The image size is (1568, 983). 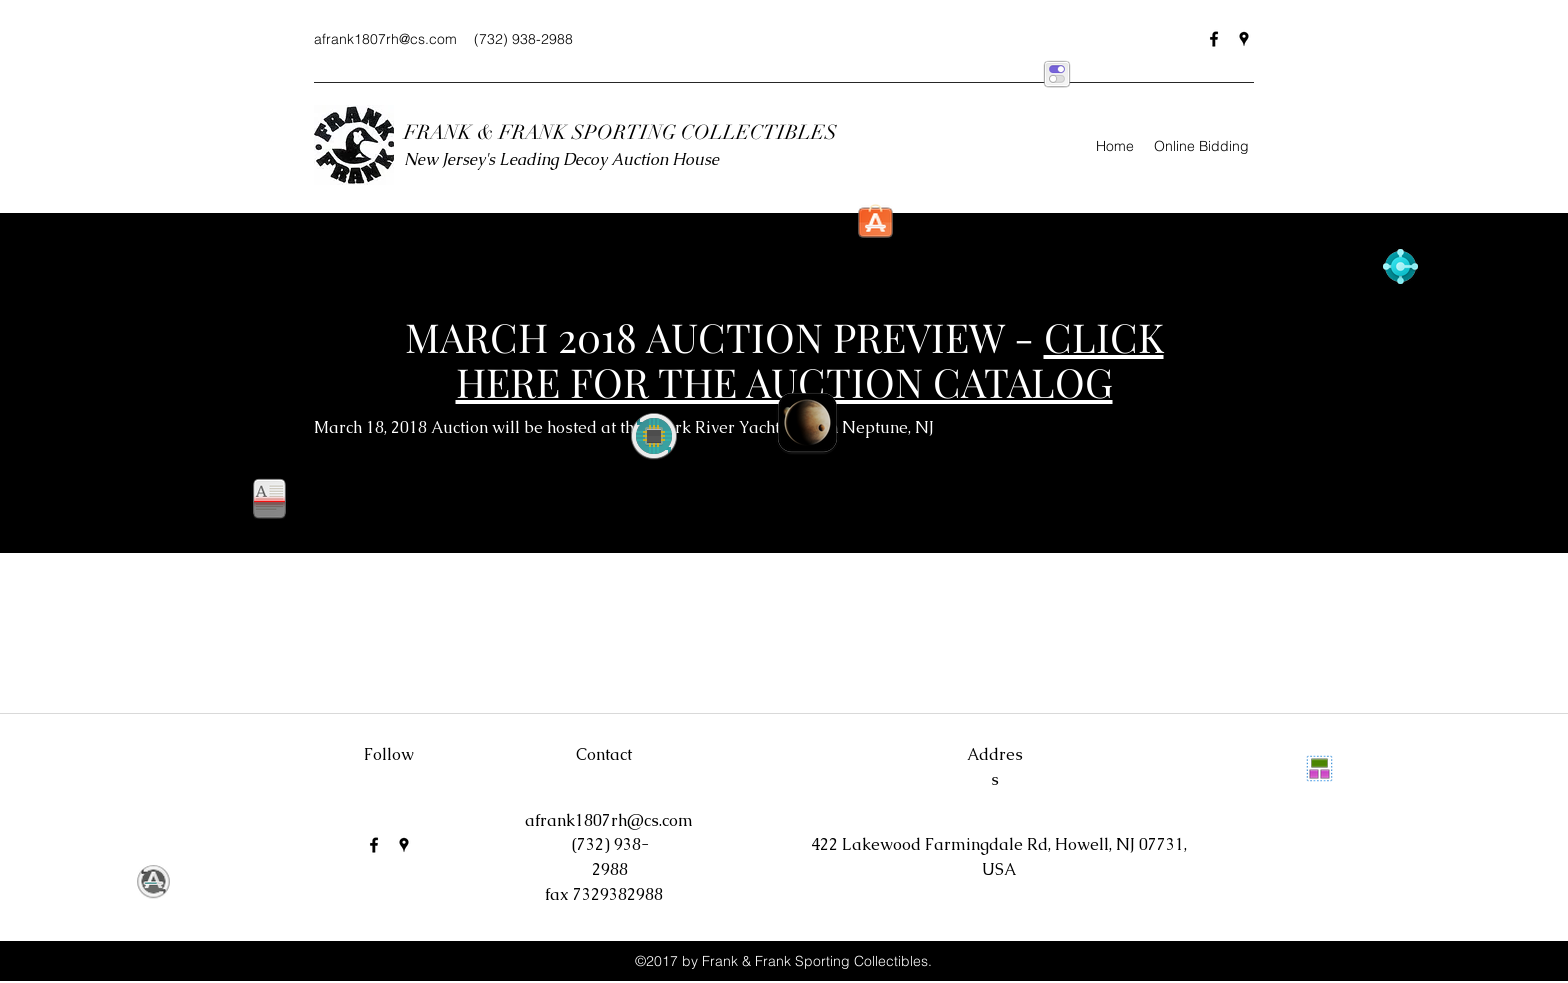 I want to click on check for and install software updates, so click(x=153, y=881).